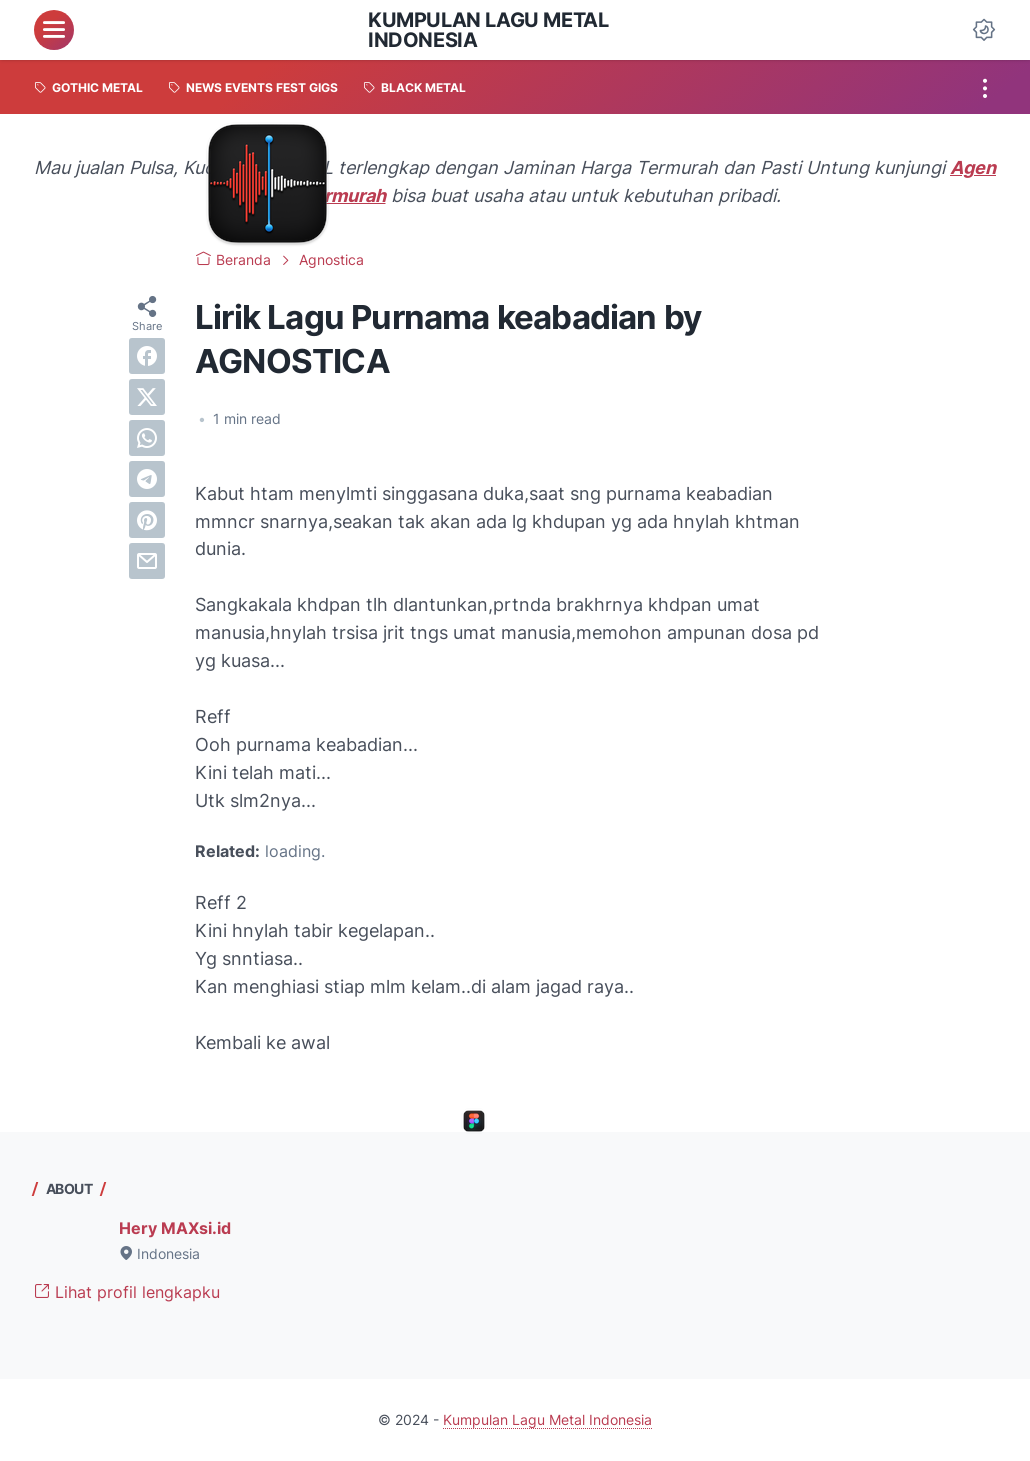 The width and height of the screenshot is (1030, 1461). Describe the element at coordinates (474, 1121) in the screenshot. I see `open Figma design application` at that location.